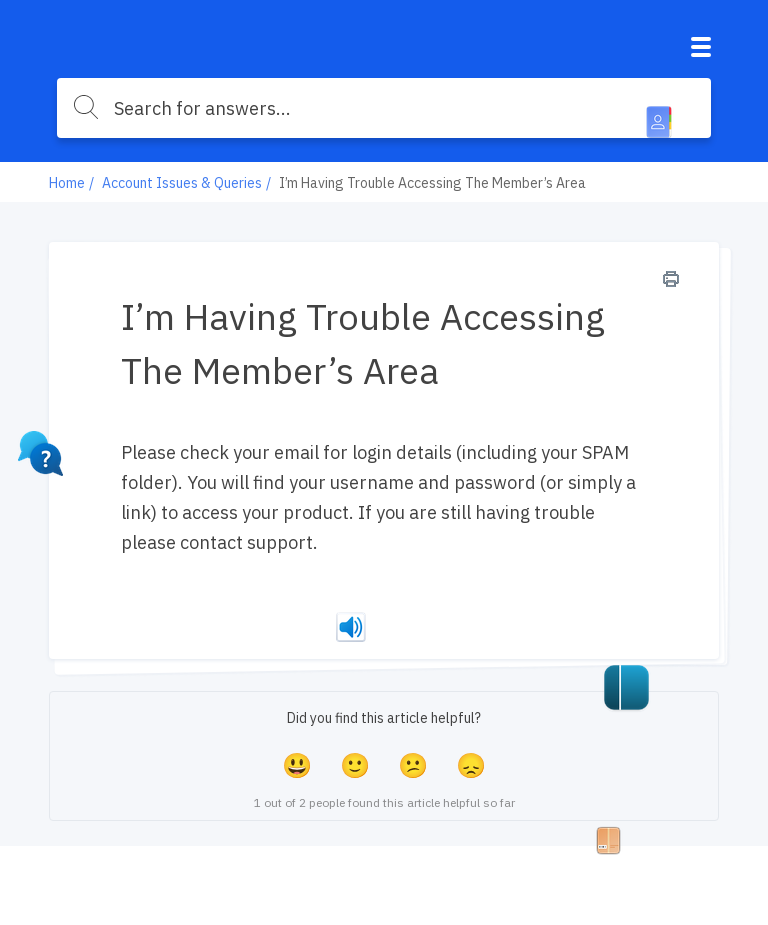  Describe the element at coordinates (374, 604) in the screenshot. I see `indicates sound or audio is enabled` at that location.